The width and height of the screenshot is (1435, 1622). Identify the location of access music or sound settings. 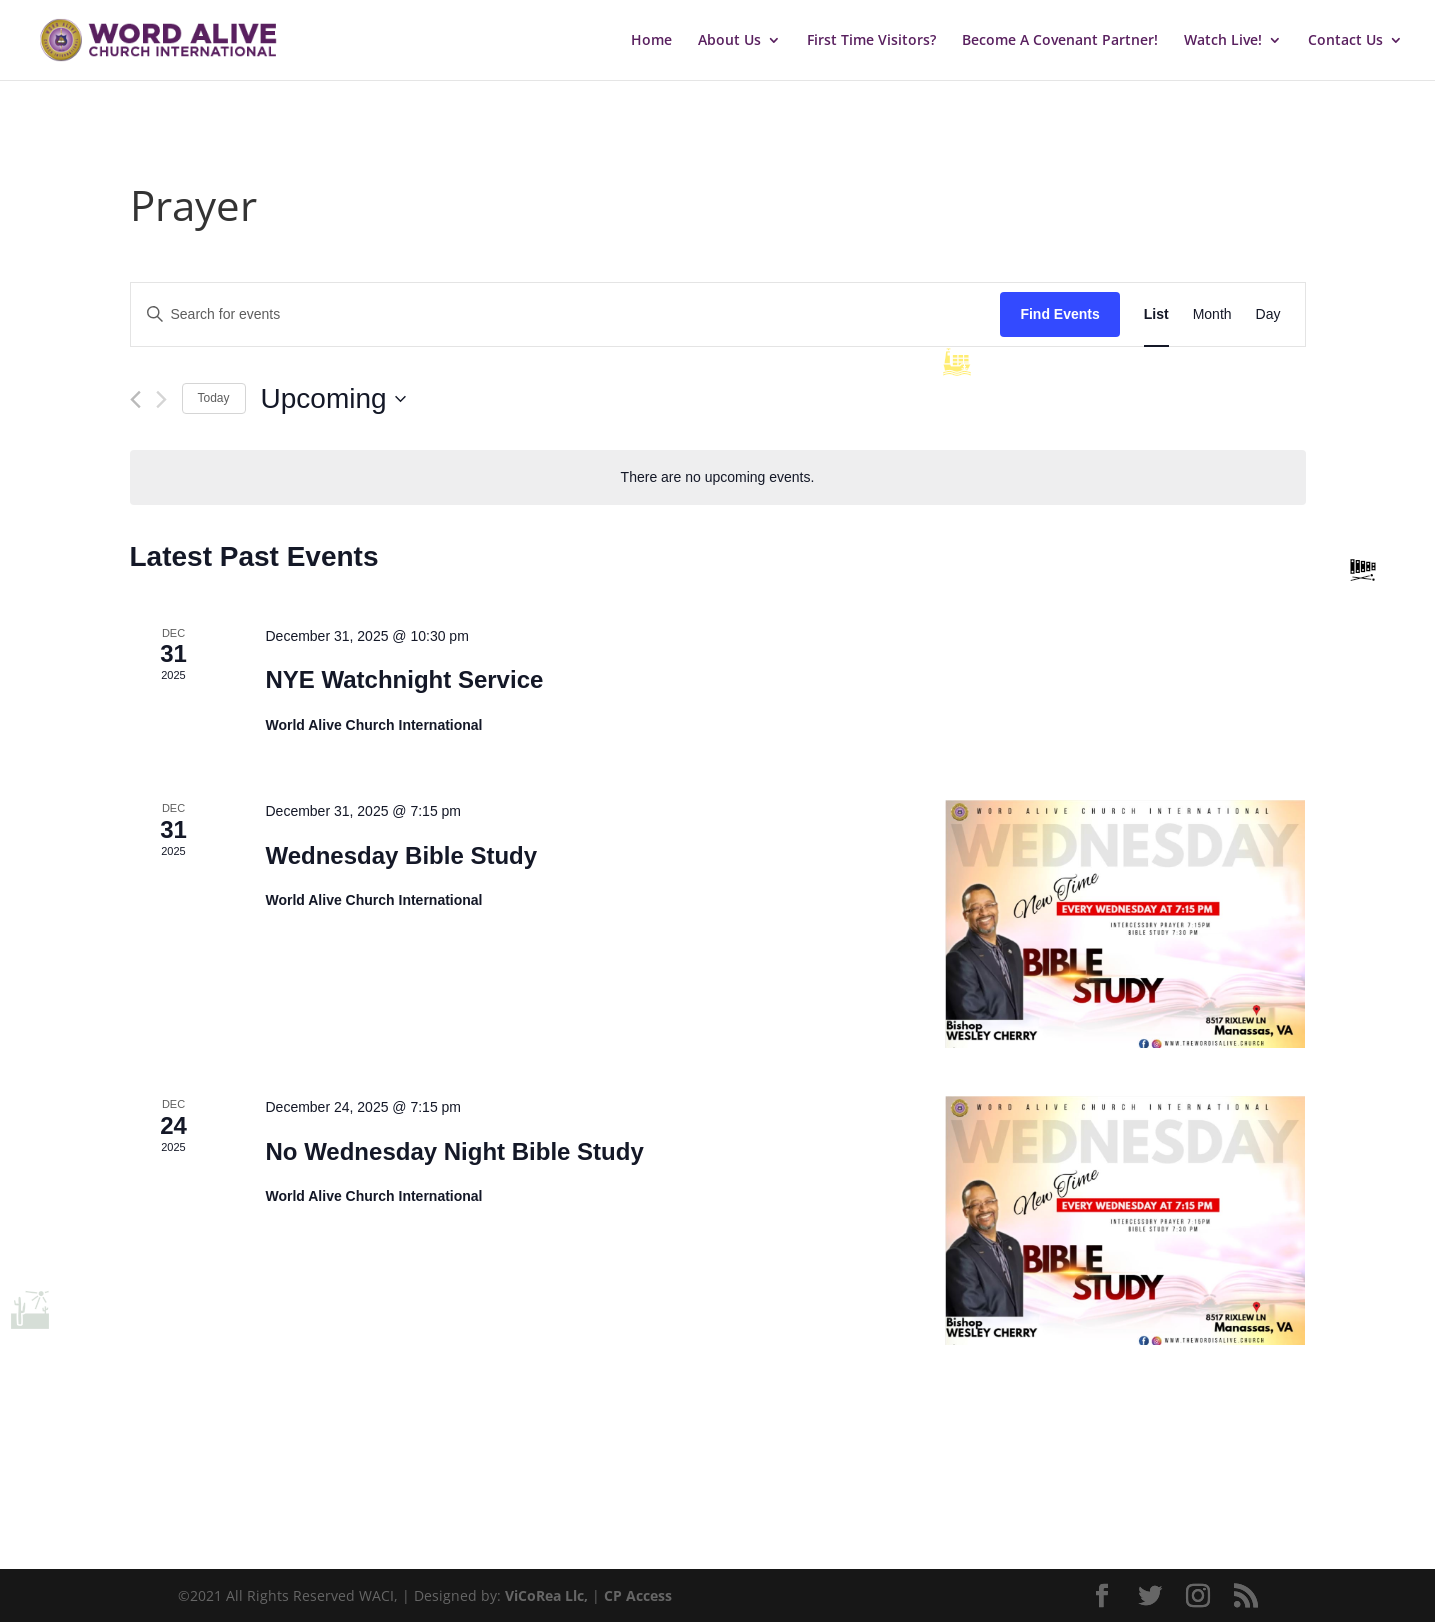
(1363, 570).